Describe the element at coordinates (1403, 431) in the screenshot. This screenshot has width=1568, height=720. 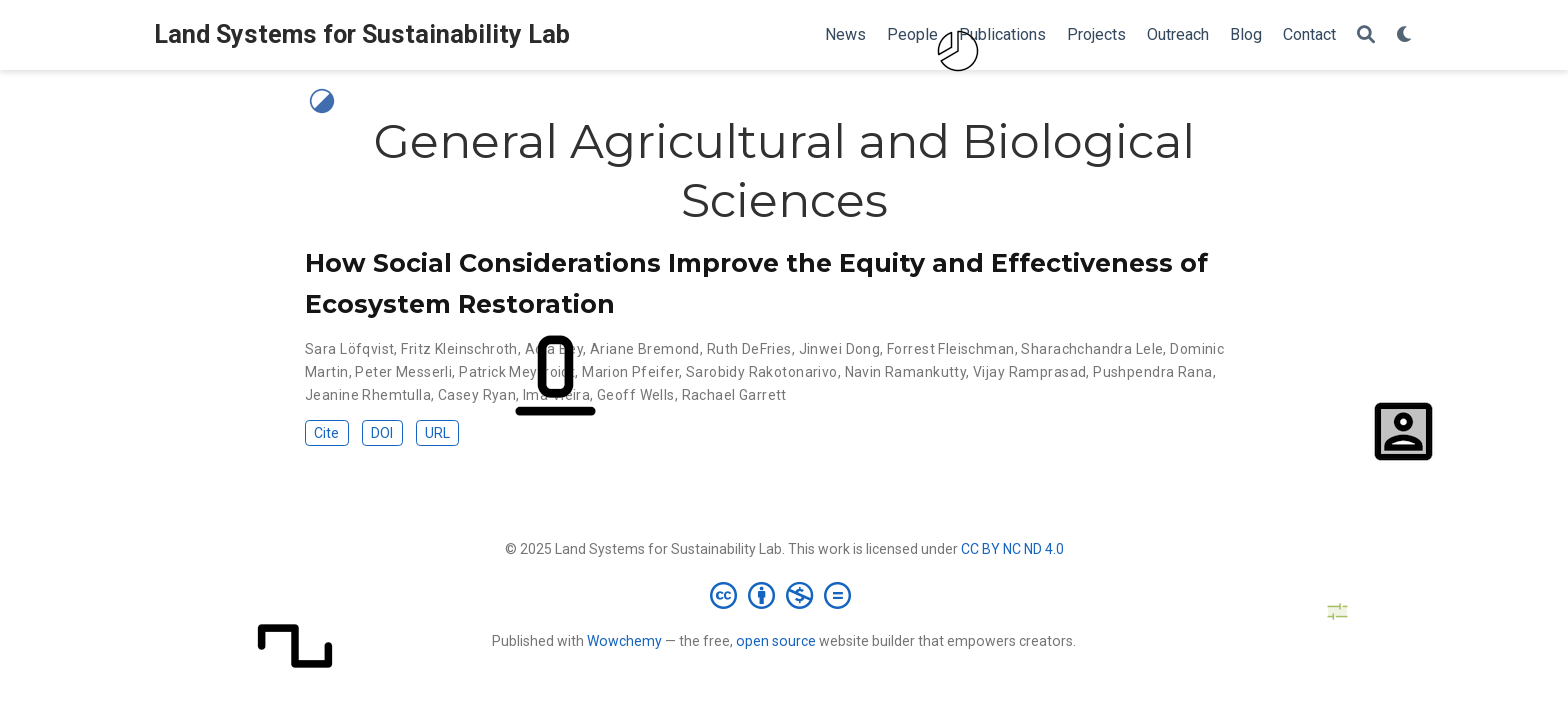
I see `access your account or profile settings` at that location.